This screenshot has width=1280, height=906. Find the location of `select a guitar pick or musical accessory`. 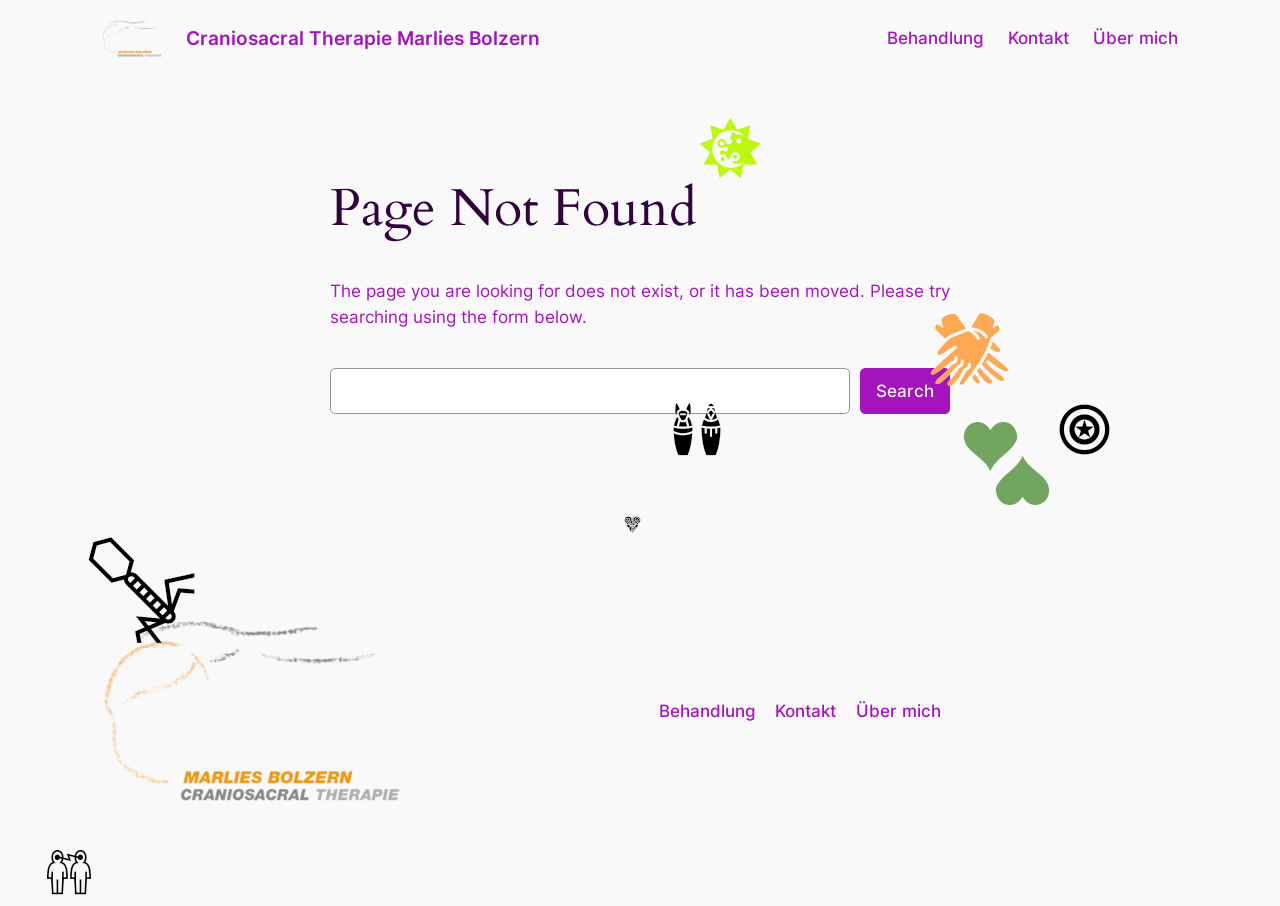

select a guitar pick or musical accessory is located at coordinates (632, 524).